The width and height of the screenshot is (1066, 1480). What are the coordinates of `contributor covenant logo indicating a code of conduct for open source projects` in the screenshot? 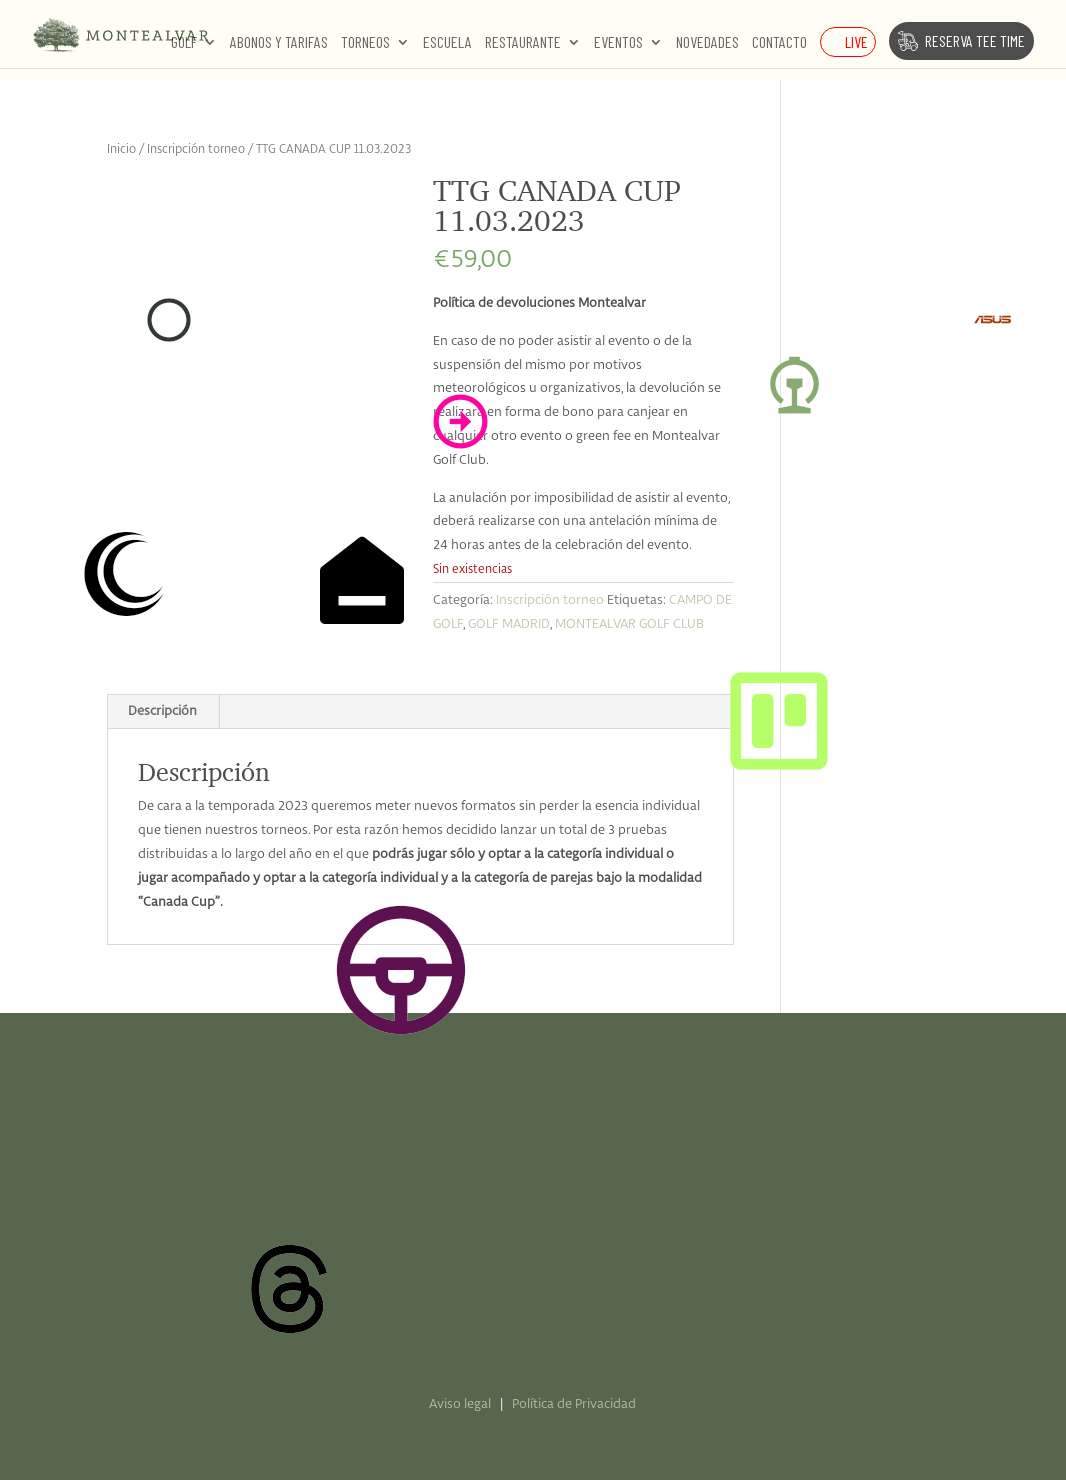 It's located at (124, 574).